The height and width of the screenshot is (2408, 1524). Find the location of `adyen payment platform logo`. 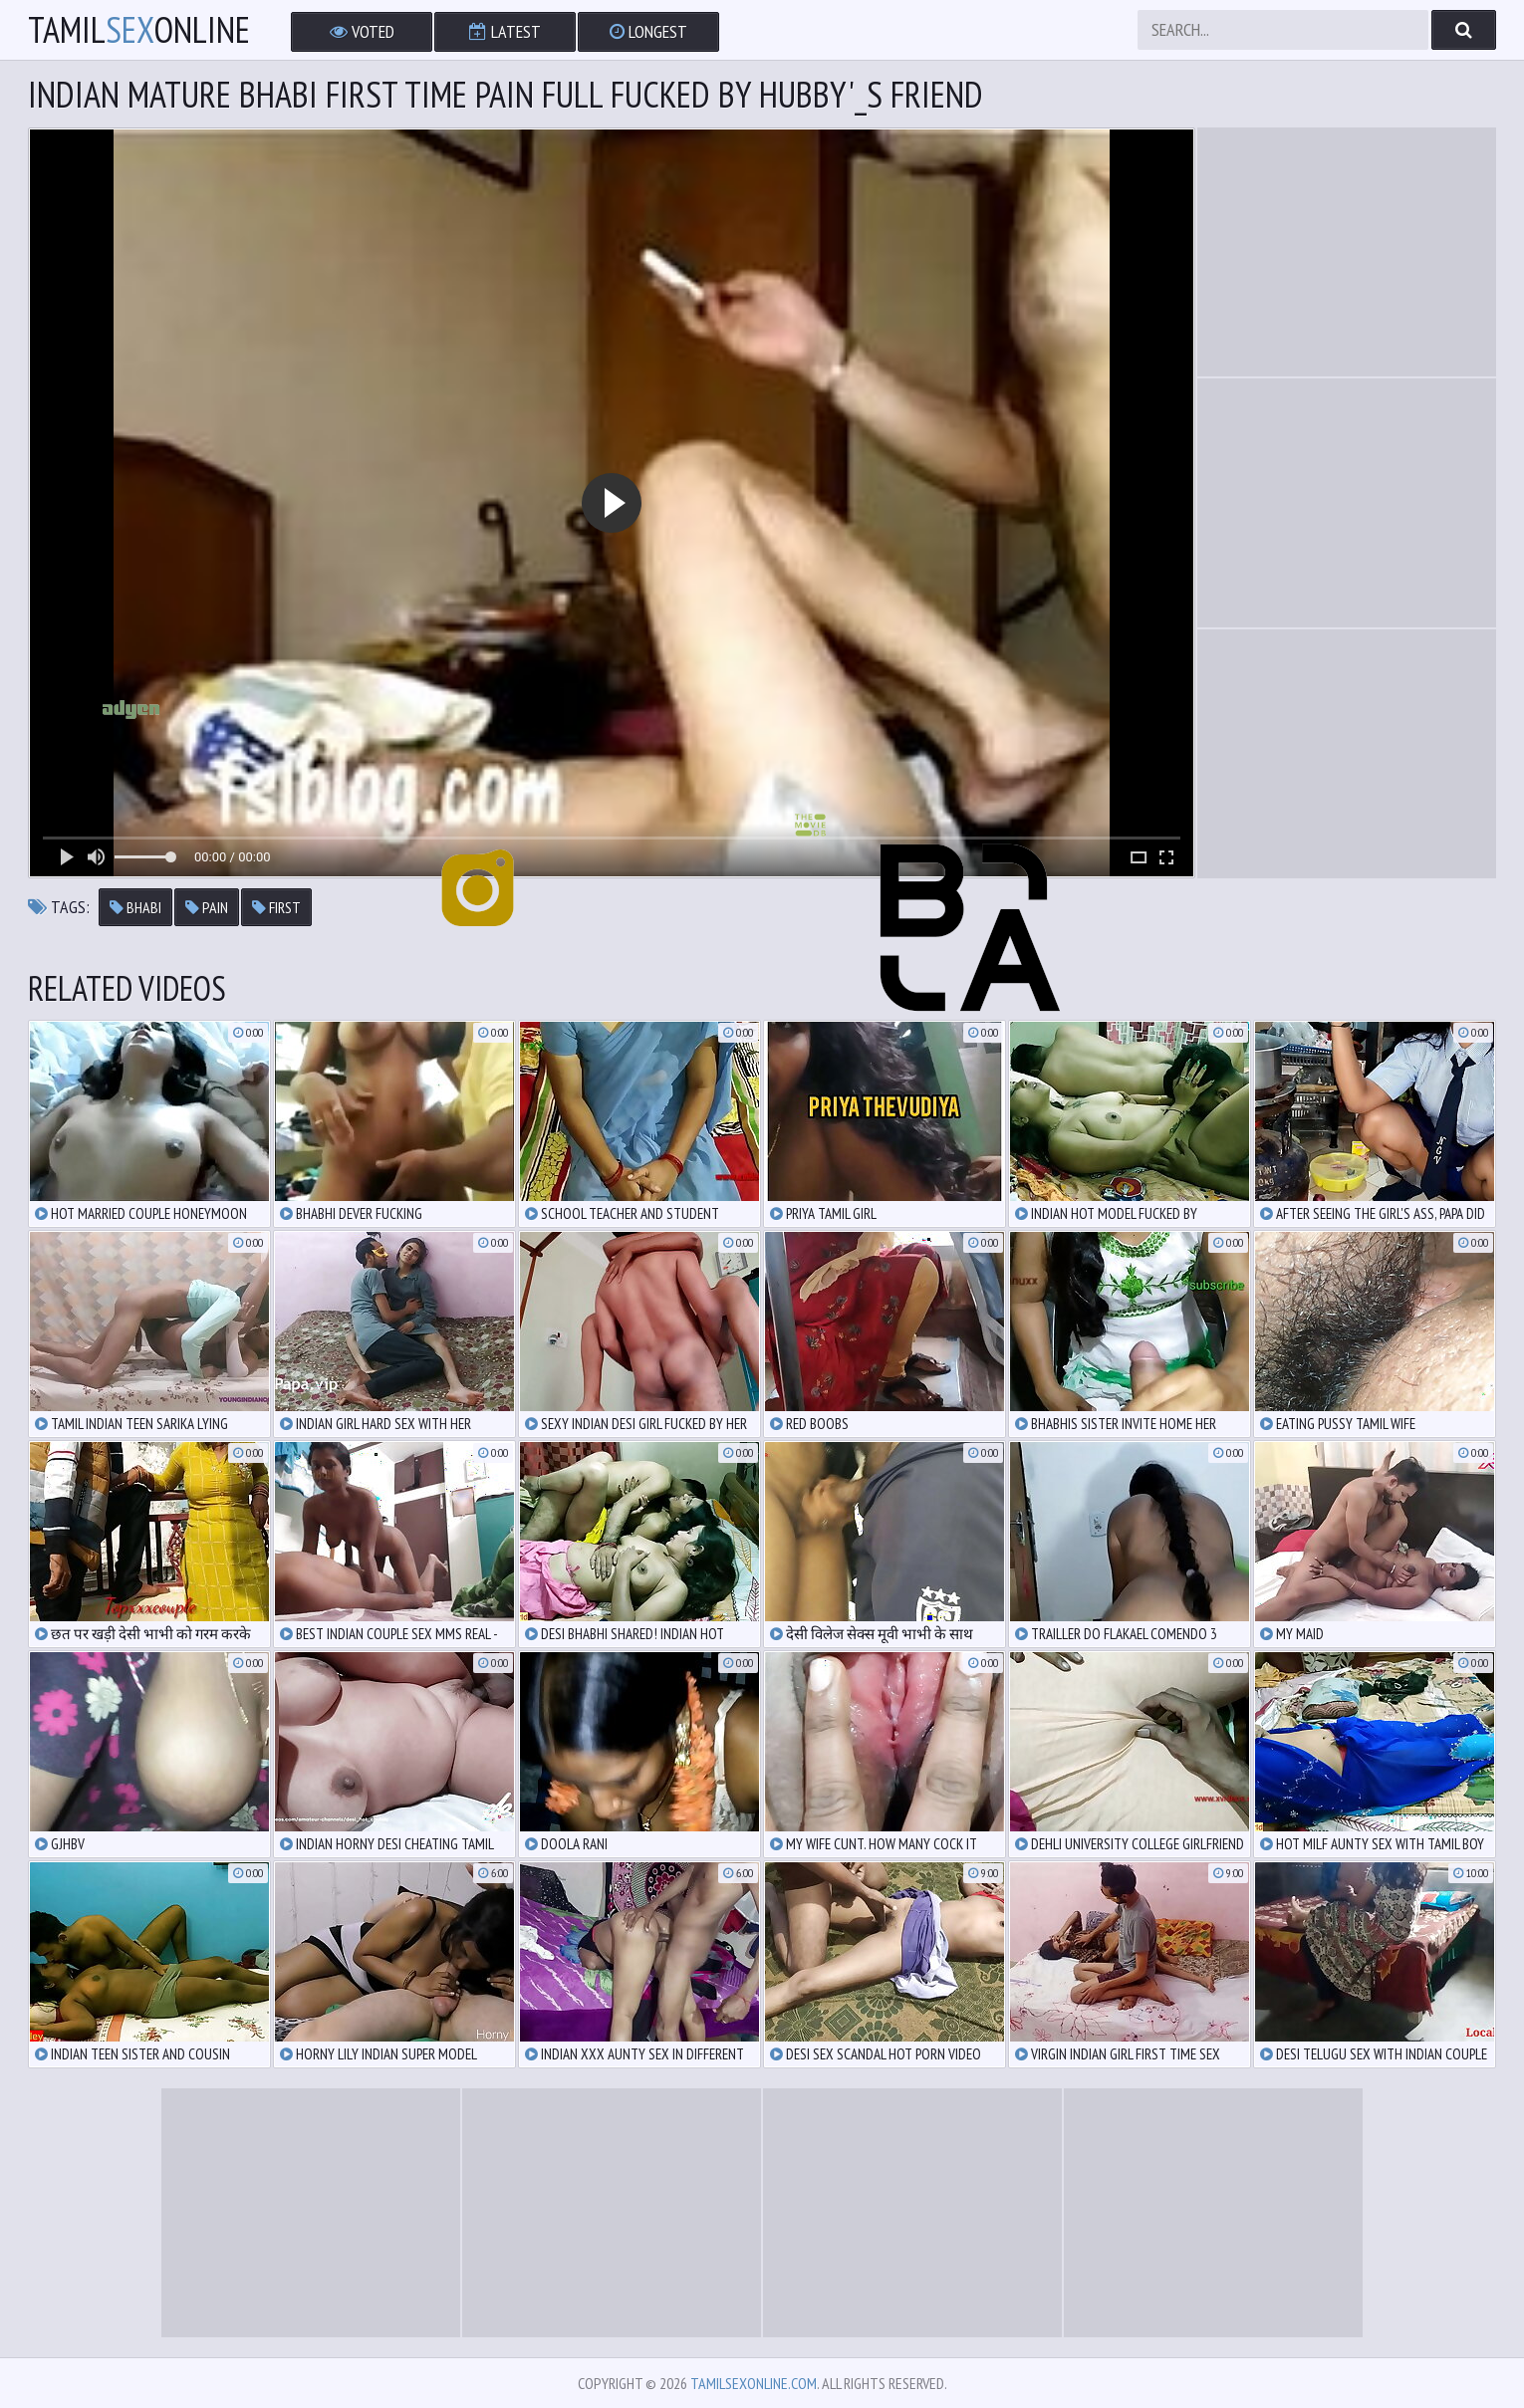

adyen payment platform logo is located at coordinates (130, 709).